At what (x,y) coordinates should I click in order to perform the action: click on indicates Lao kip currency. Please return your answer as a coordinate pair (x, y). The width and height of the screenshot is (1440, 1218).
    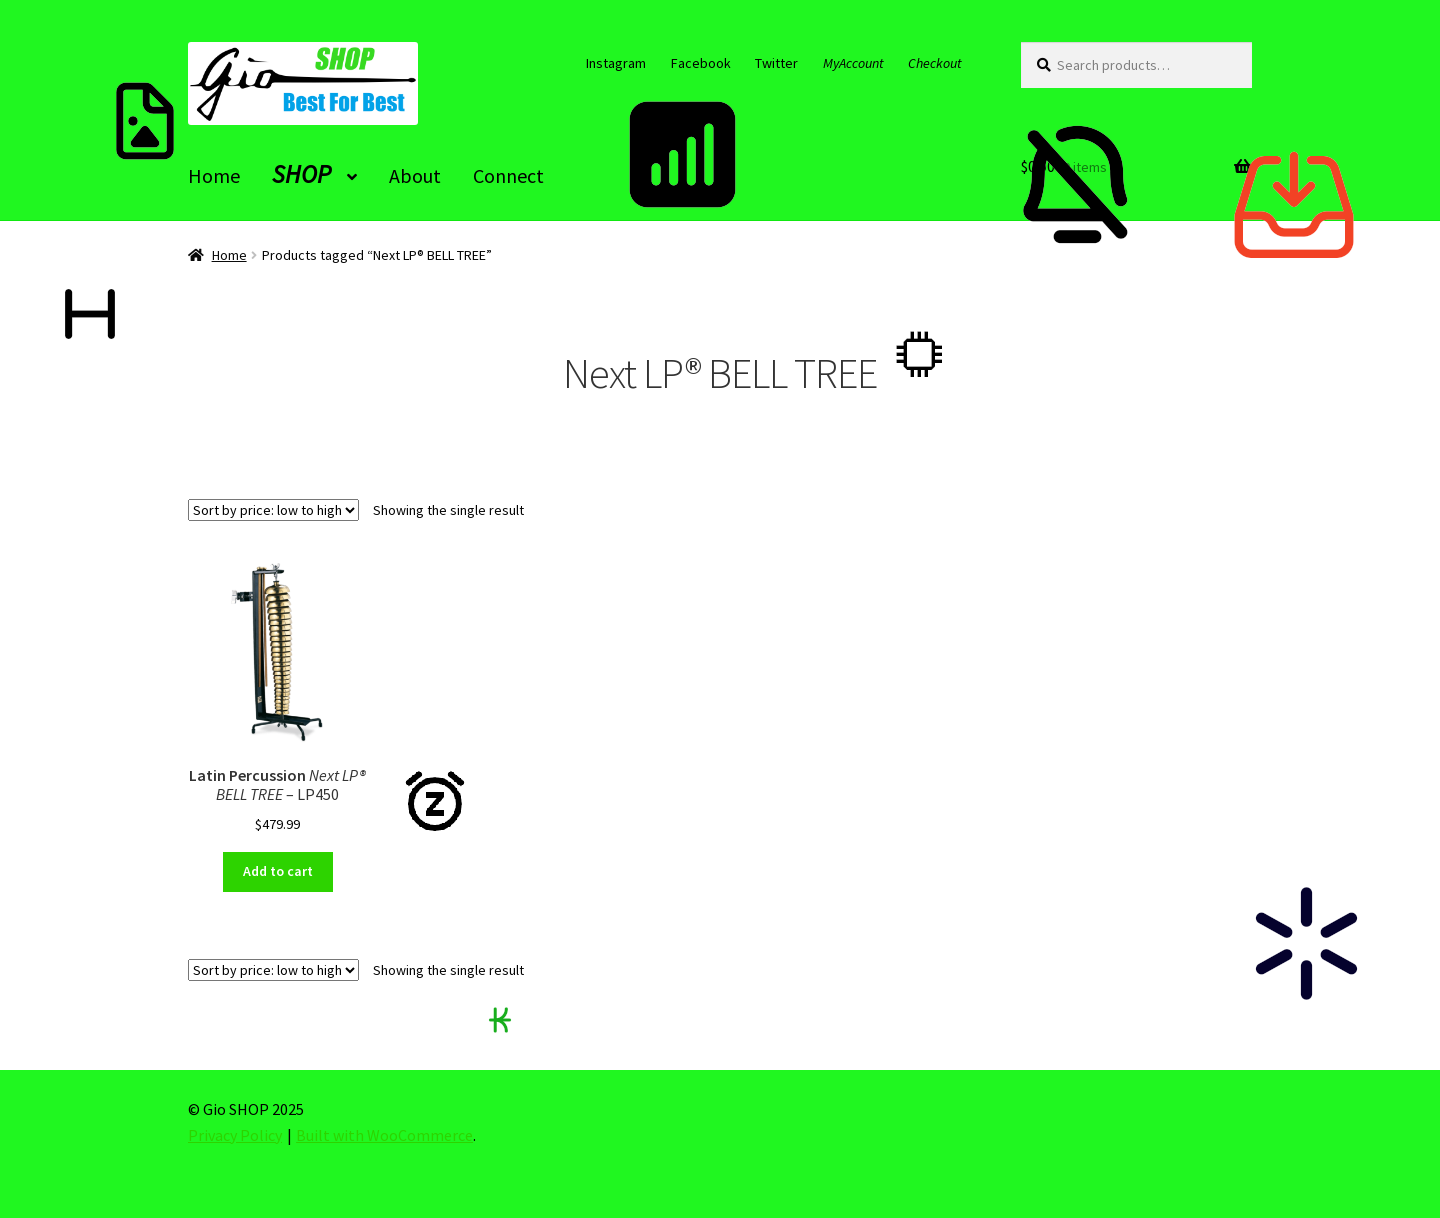
    Looking at the image, I should click on (500, 1020).